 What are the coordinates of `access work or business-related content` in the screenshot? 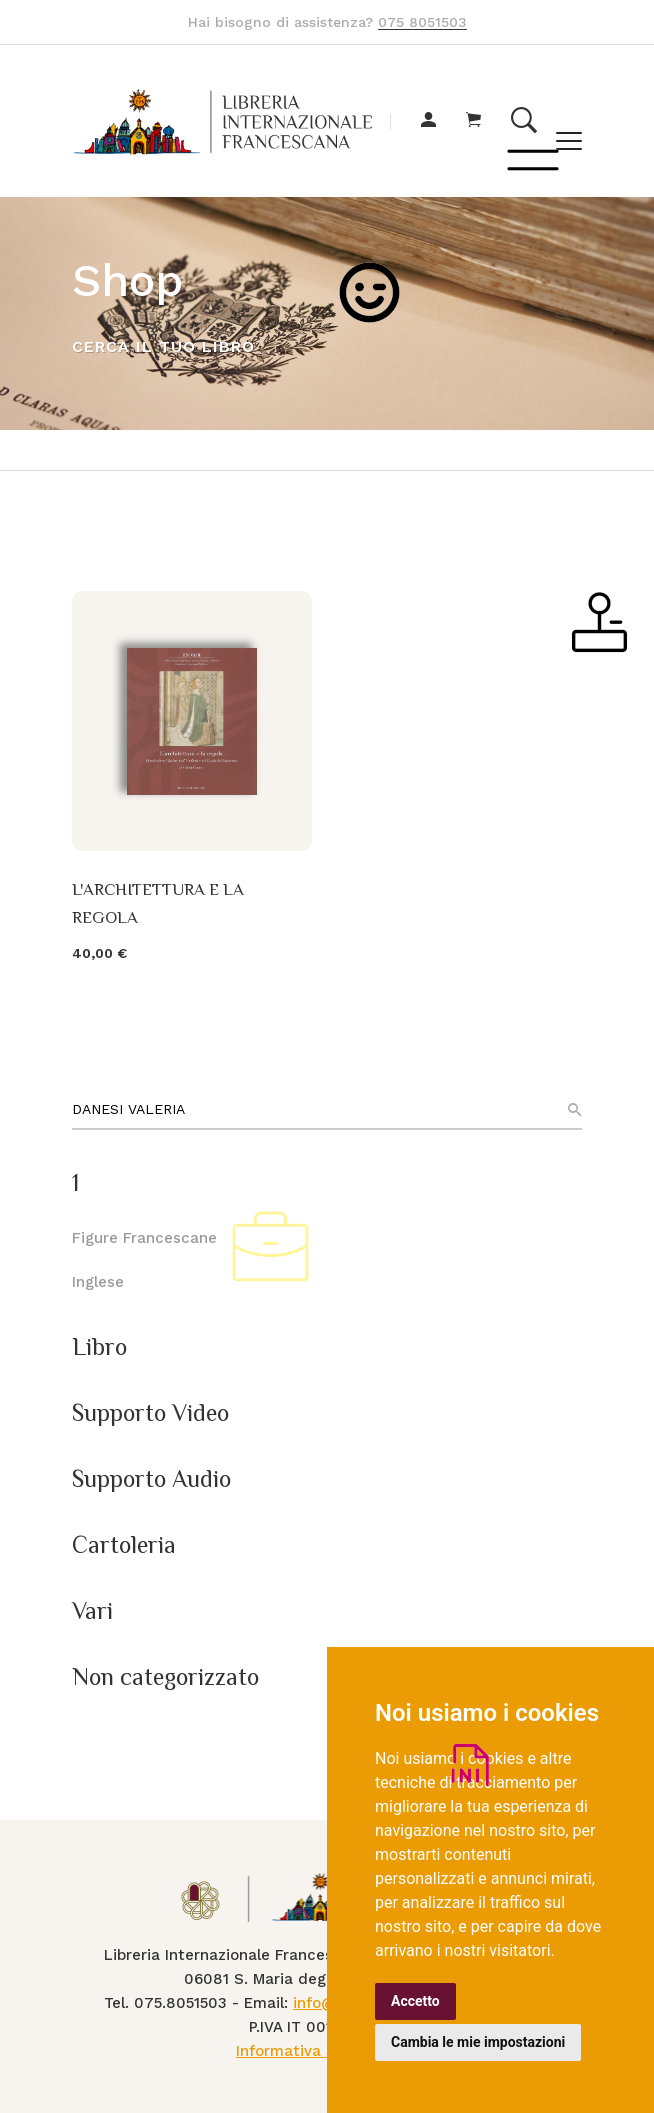 It's located at (270, 1249).